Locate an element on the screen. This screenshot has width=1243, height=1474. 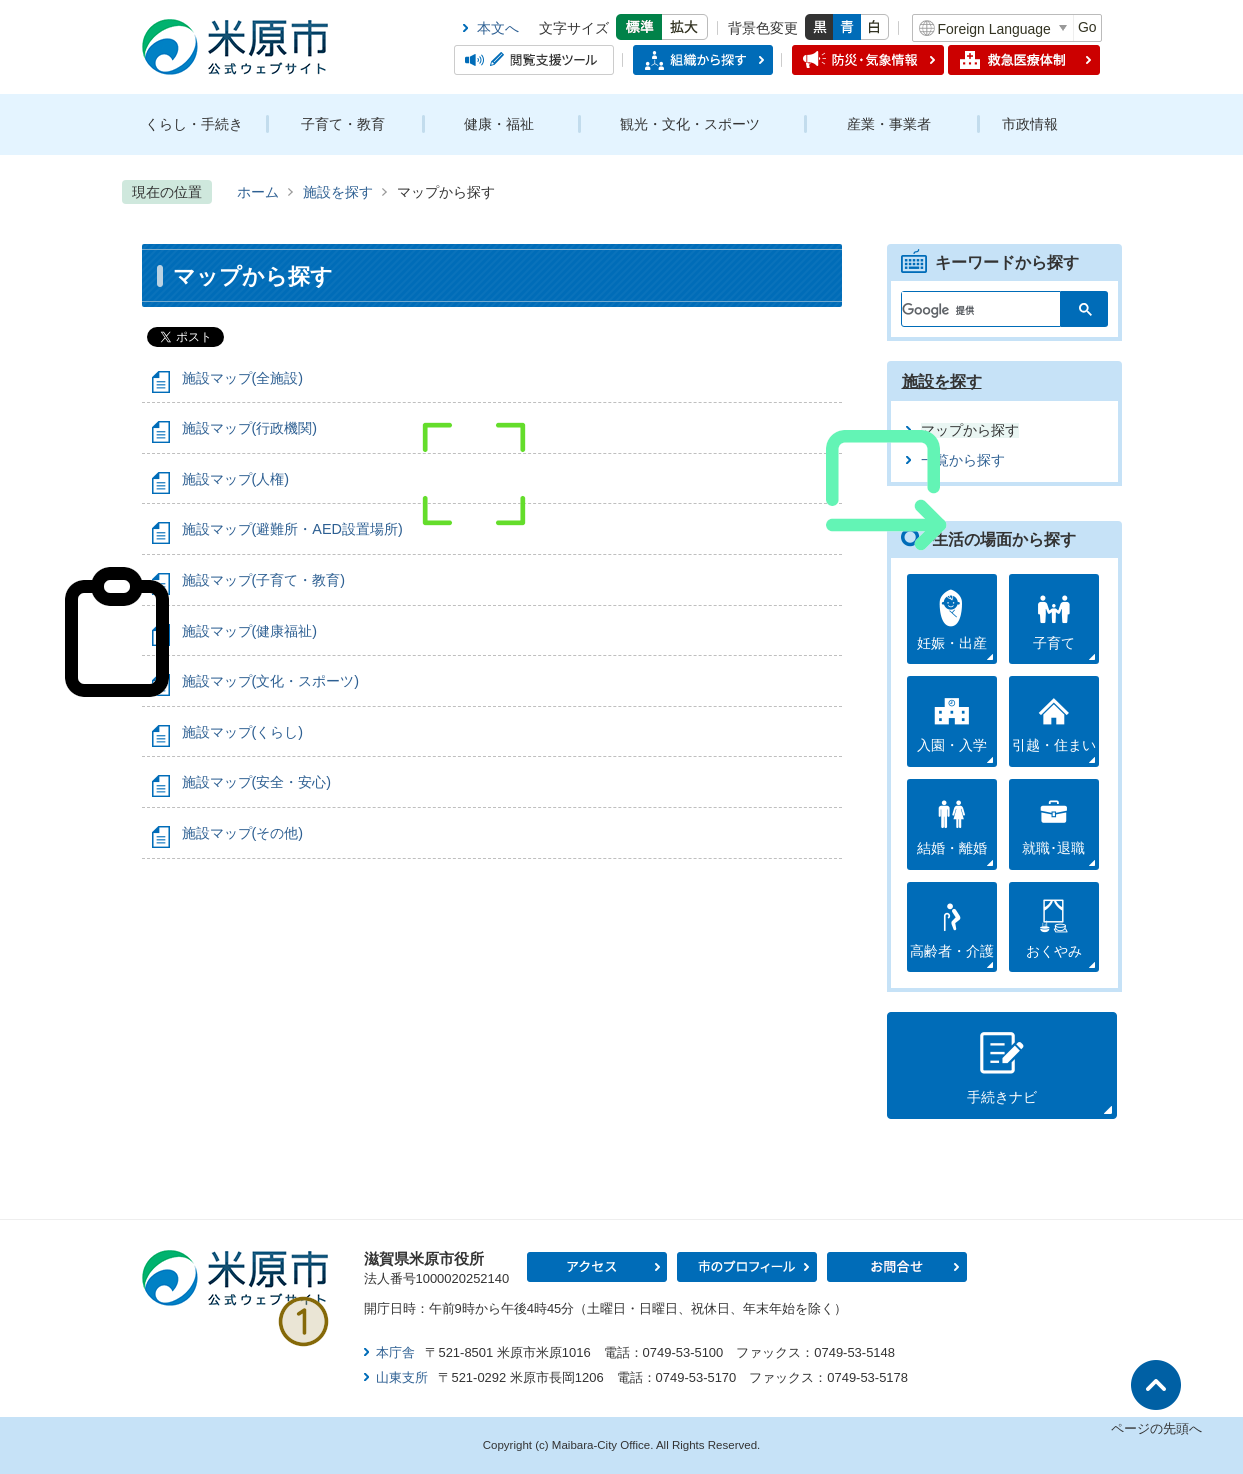
indicates the first step in a sequence or tutorial is located at coordinates (303, 1321).